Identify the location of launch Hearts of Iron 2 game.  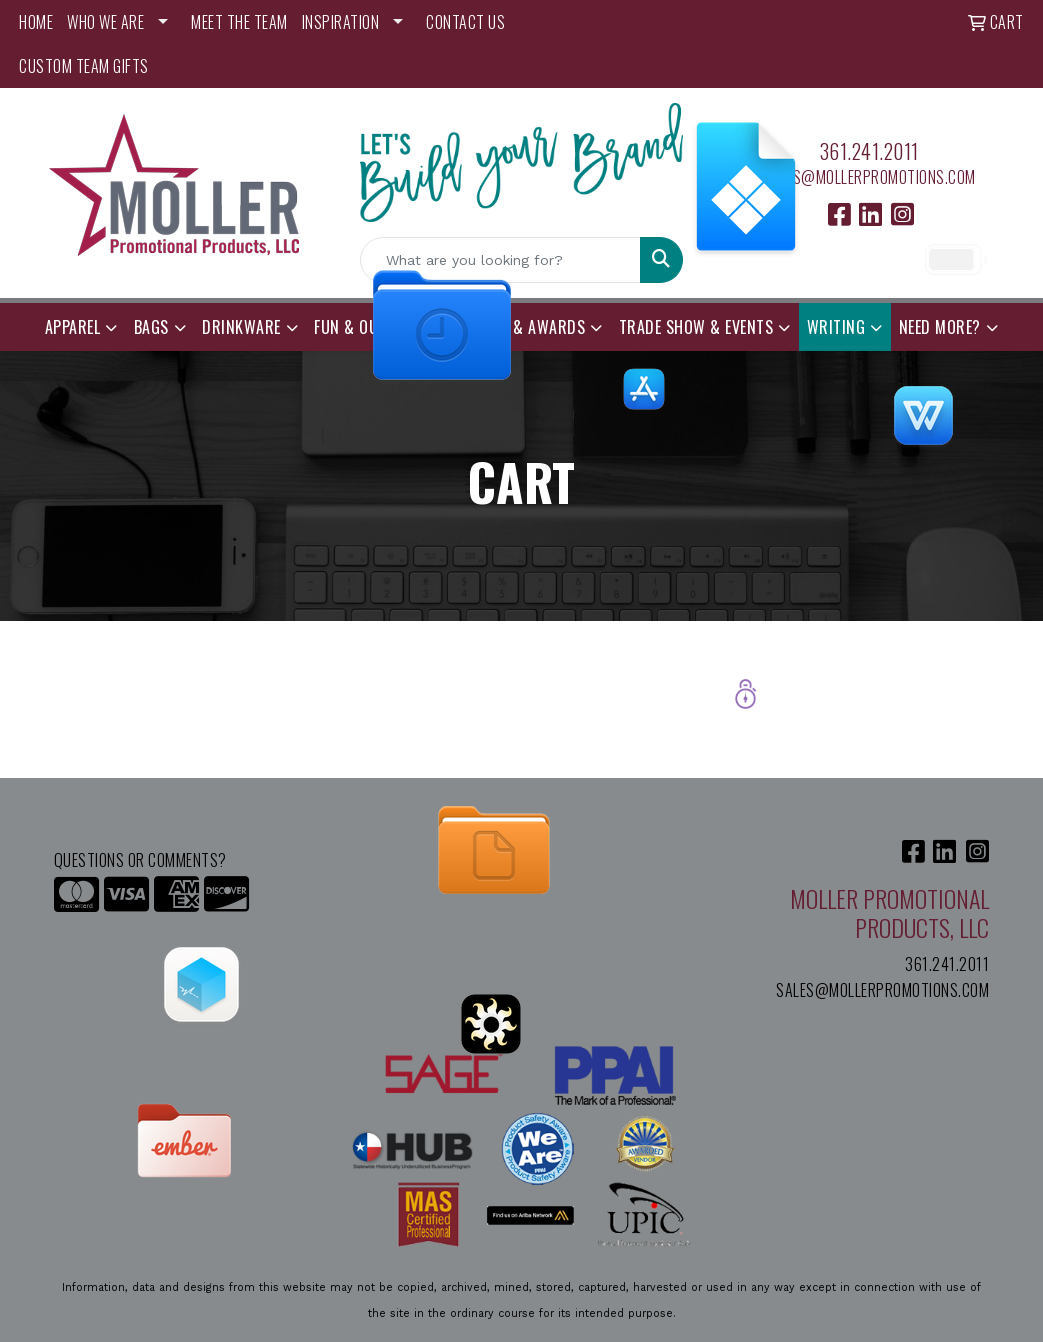
(491, 1024).